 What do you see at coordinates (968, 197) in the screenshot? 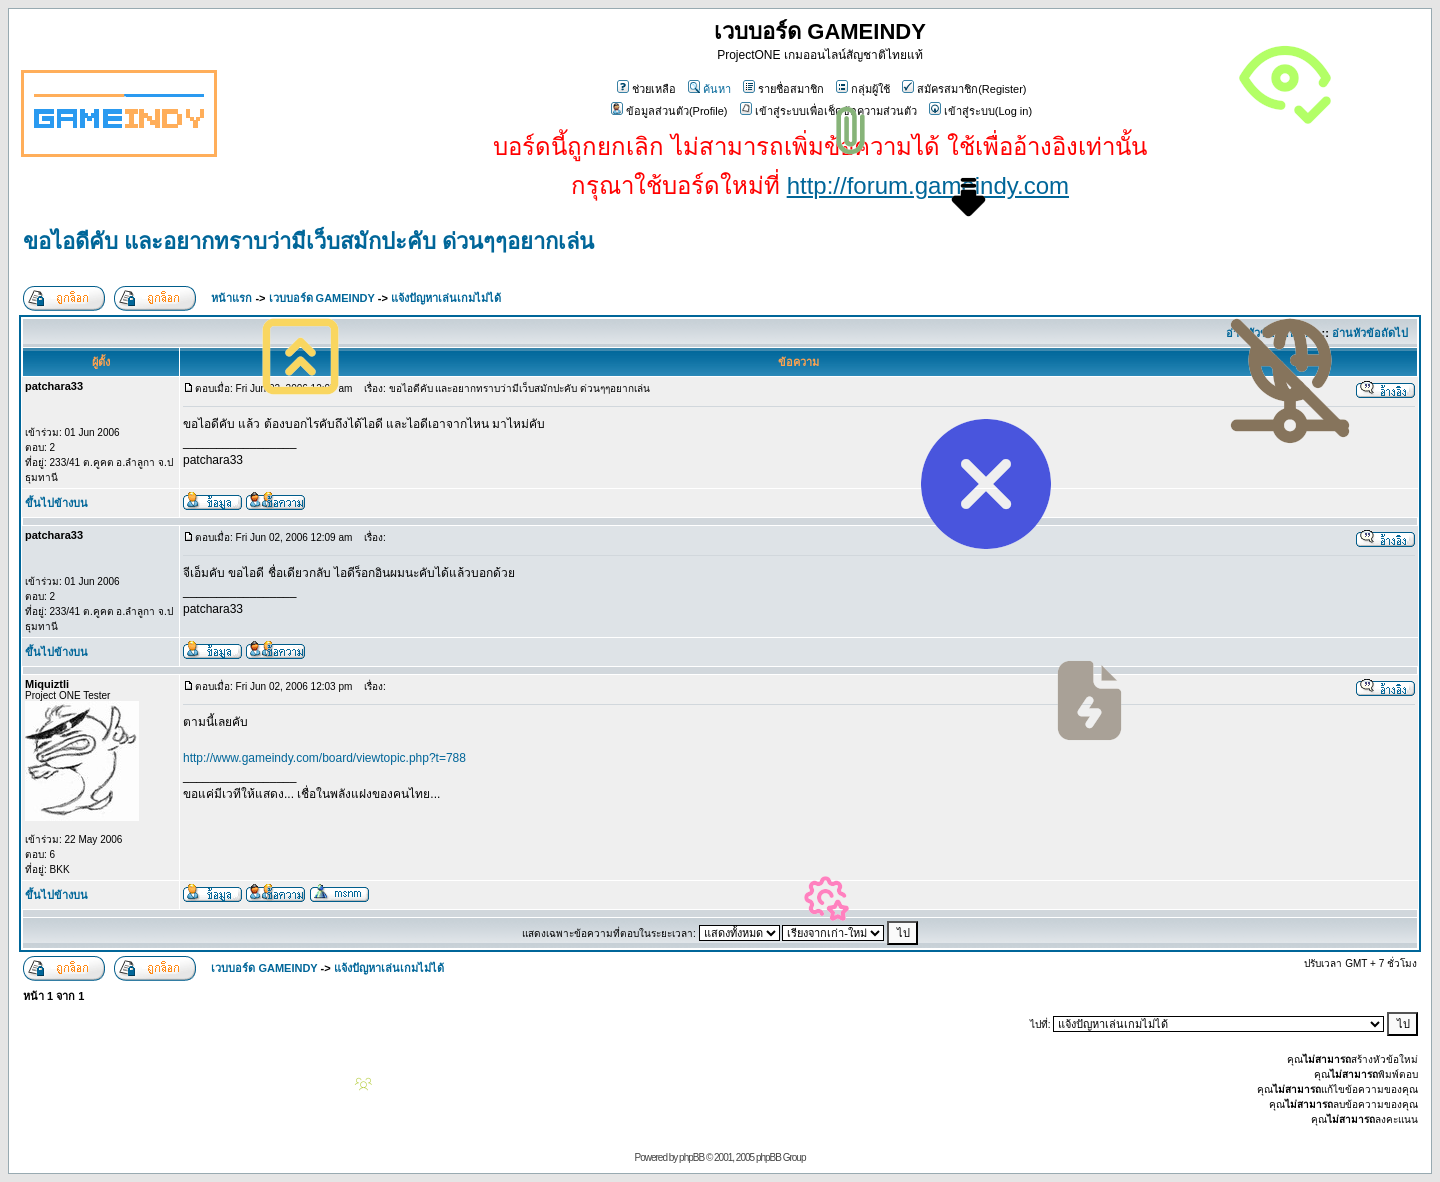
I see `download file with queue` at bounding box center [968, 197].